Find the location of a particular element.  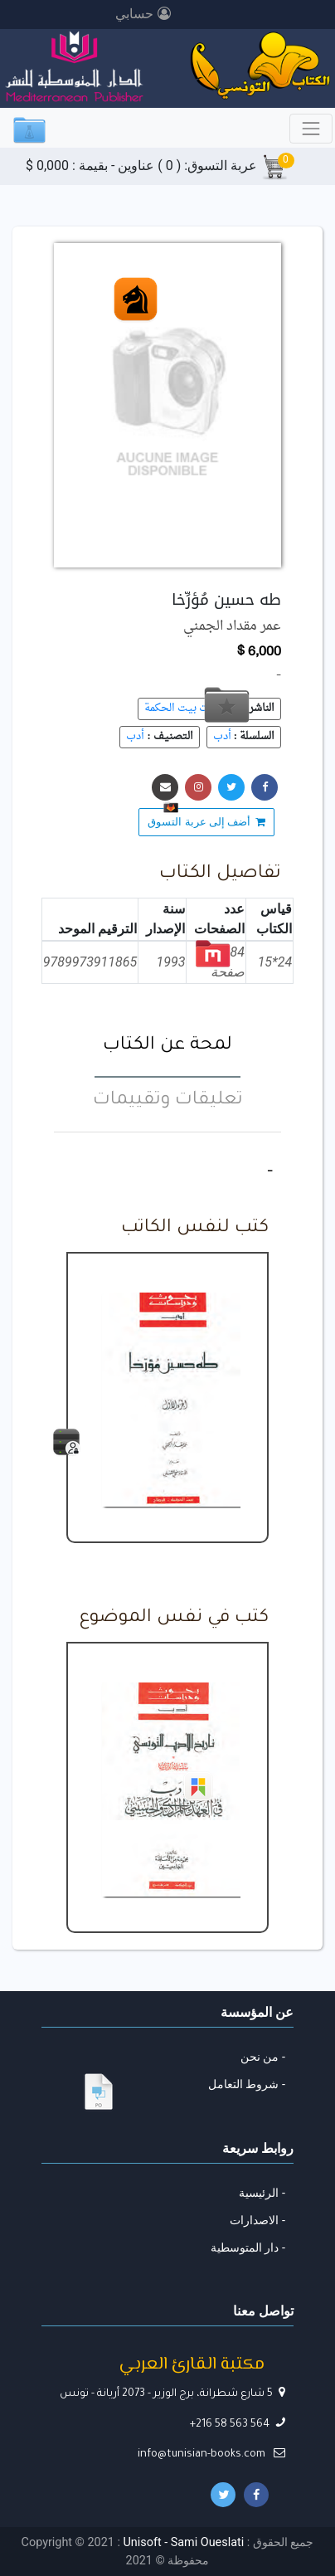

folder containing GitLab projects or repositories is located at coordinates (171, 807).